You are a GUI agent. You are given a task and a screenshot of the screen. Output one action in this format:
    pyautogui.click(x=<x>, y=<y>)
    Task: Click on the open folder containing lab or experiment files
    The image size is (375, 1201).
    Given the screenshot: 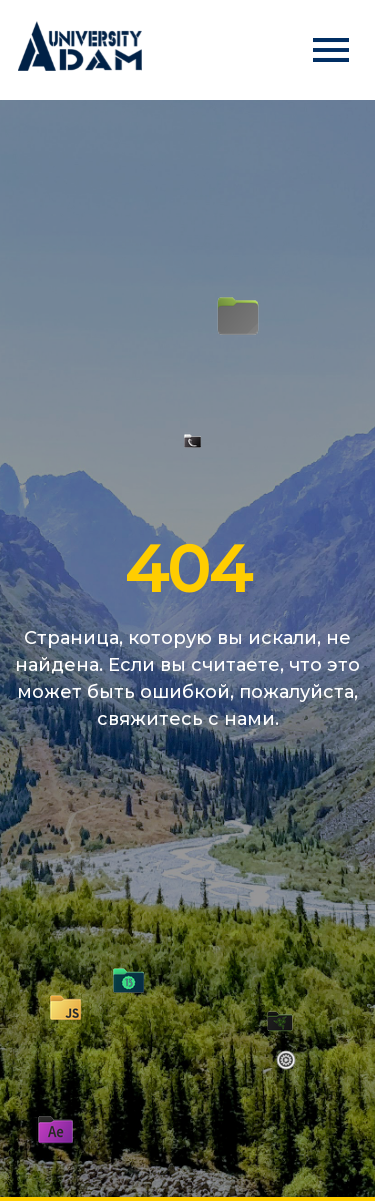 What is the action you would take?
    pyautogui.click(x=192, y=441)
    